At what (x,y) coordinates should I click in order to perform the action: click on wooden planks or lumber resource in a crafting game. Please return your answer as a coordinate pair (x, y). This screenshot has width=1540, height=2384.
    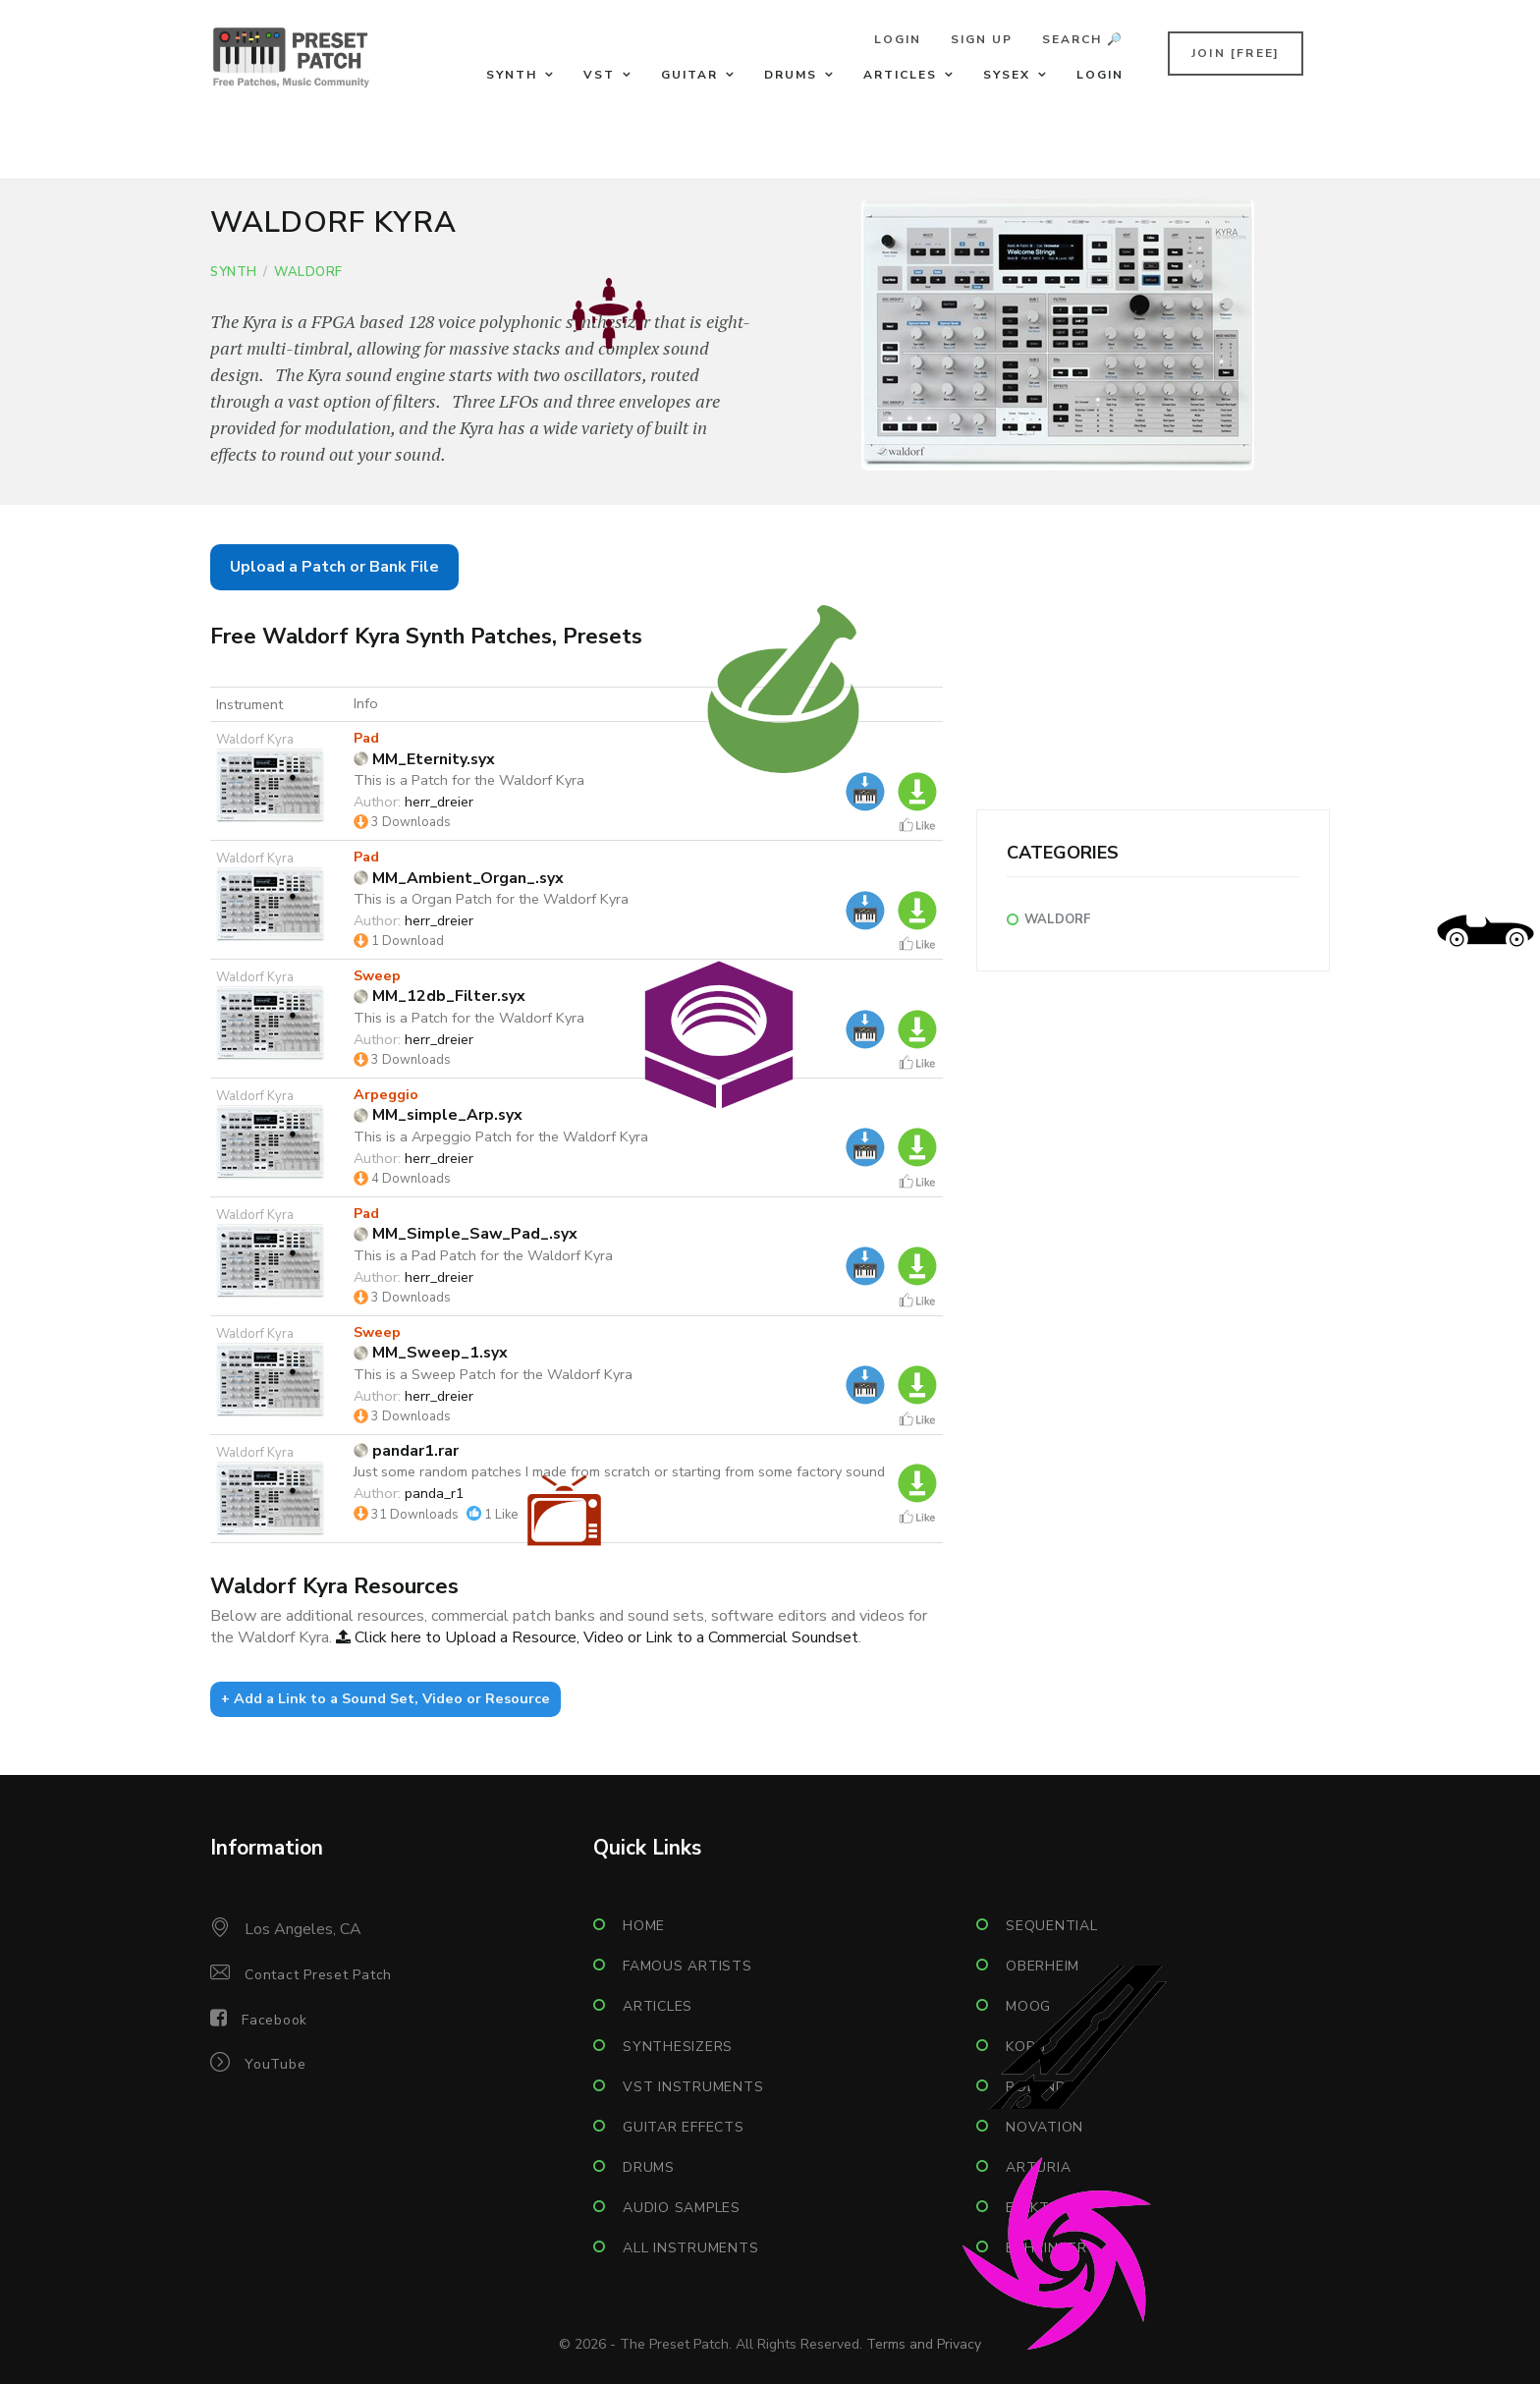
    Looking at the image, I should click on (1077, 2037).